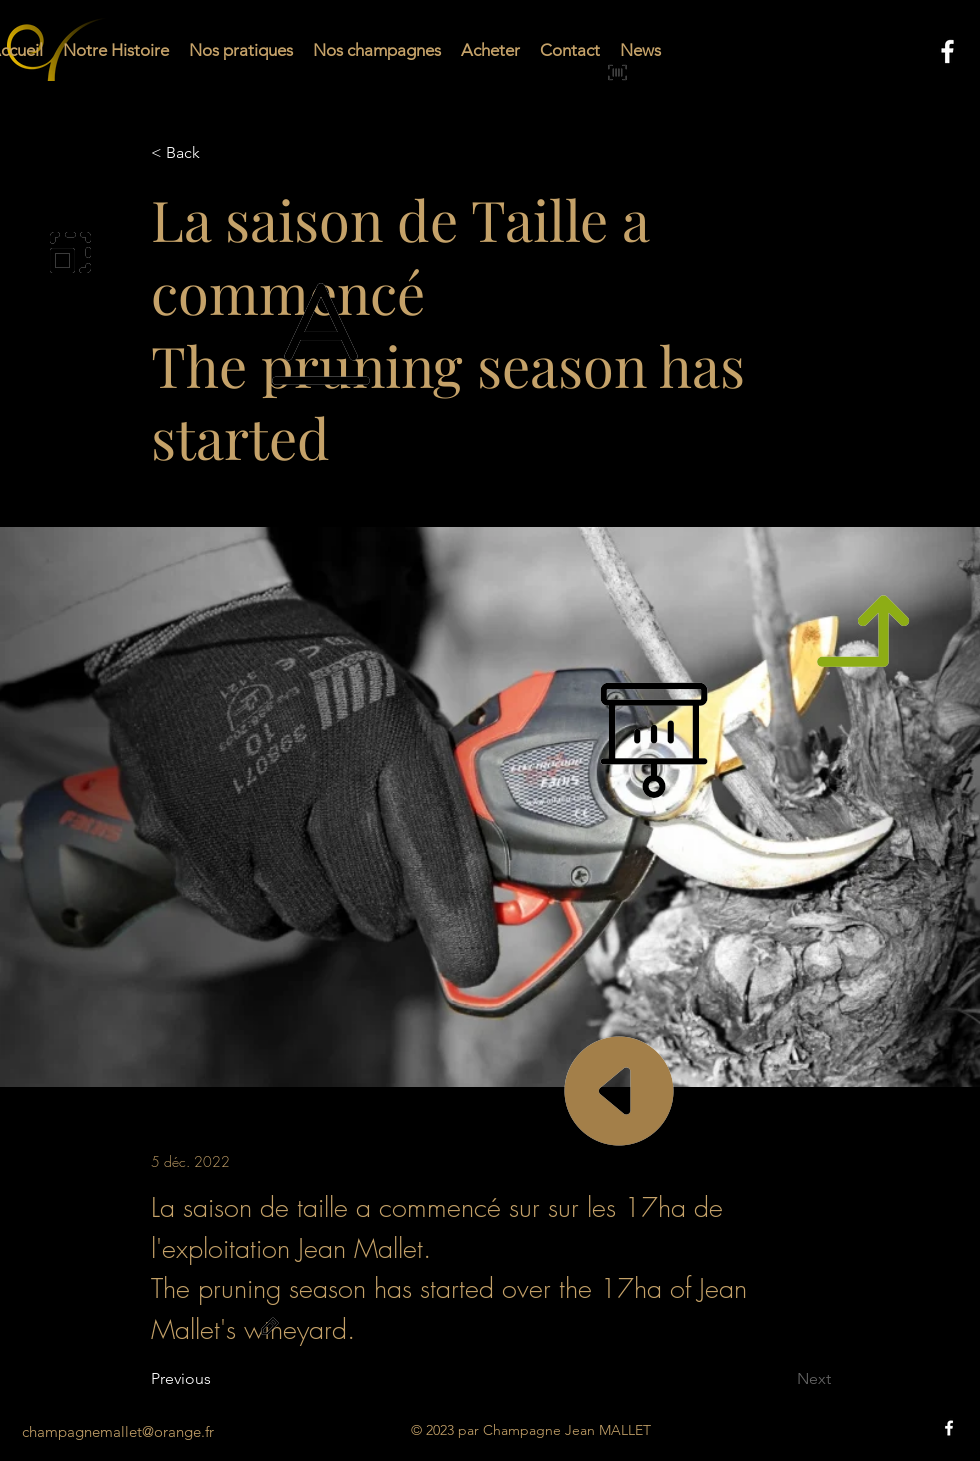 This screenshot has height=1461, width=980. I want to click on scan a barcode, so click(617, 72).